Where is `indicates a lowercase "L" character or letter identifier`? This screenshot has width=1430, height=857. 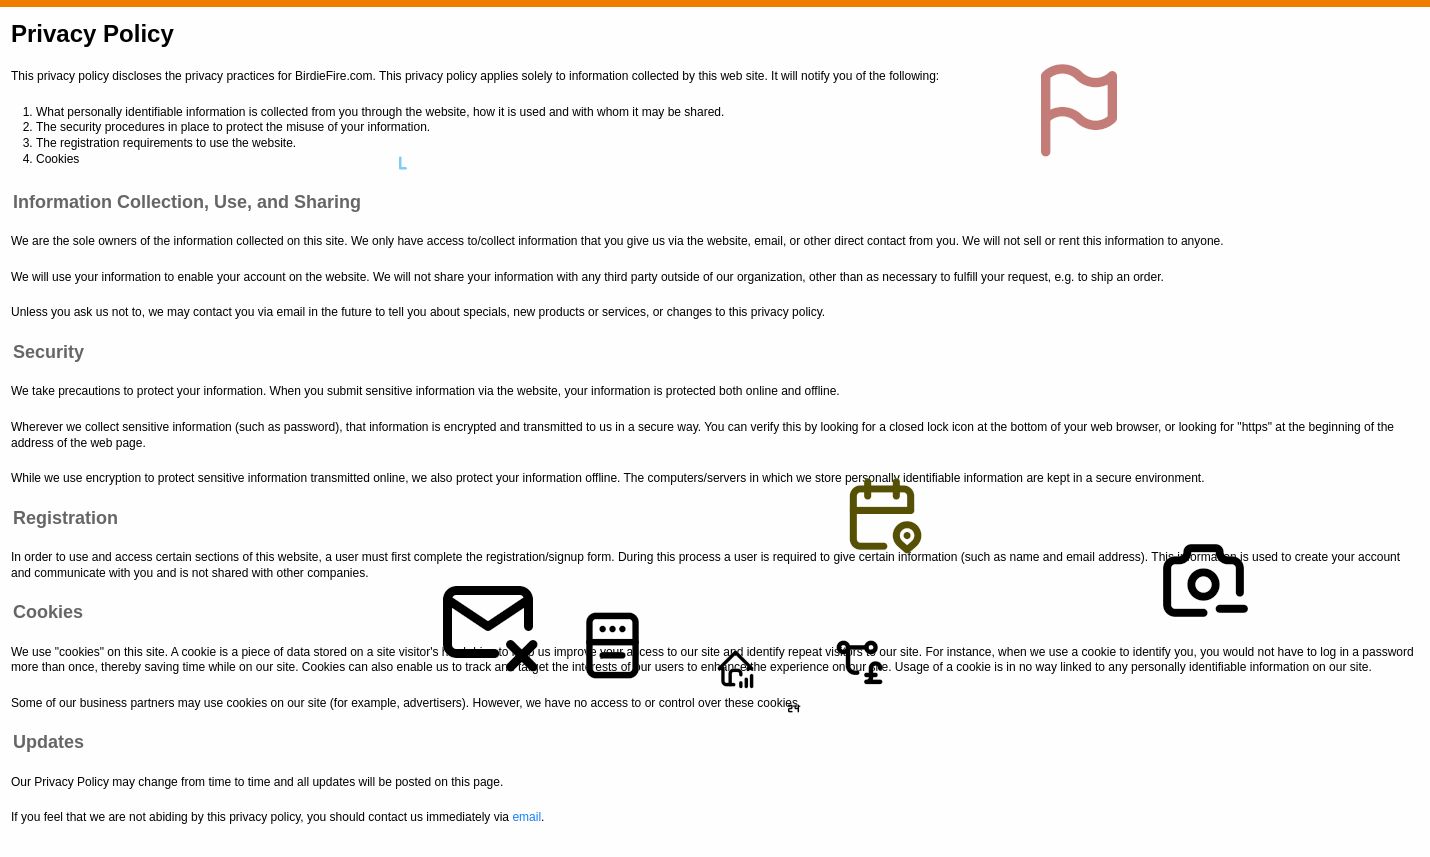
indicates a lowercase "L" character or letter identifier is located at coordinates (403, 163).